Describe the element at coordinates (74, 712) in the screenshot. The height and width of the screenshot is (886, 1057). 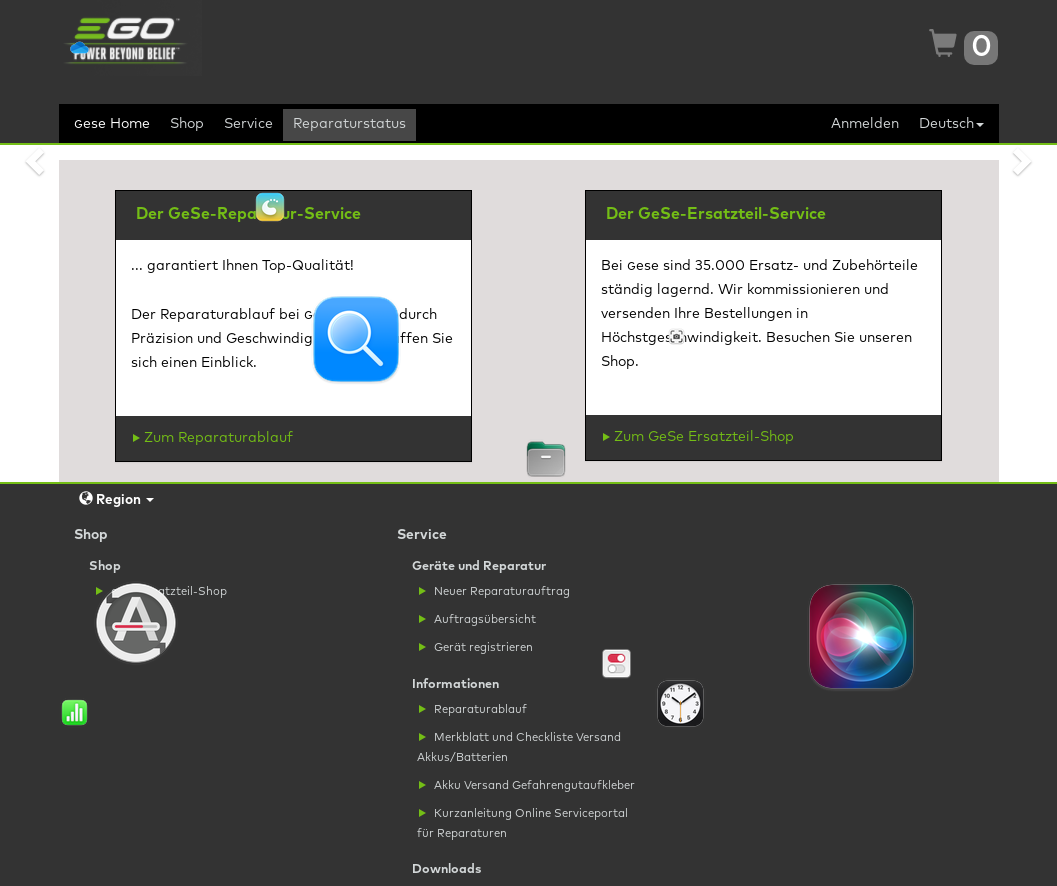
I see `open Numbers spreadsheet app` at that location.